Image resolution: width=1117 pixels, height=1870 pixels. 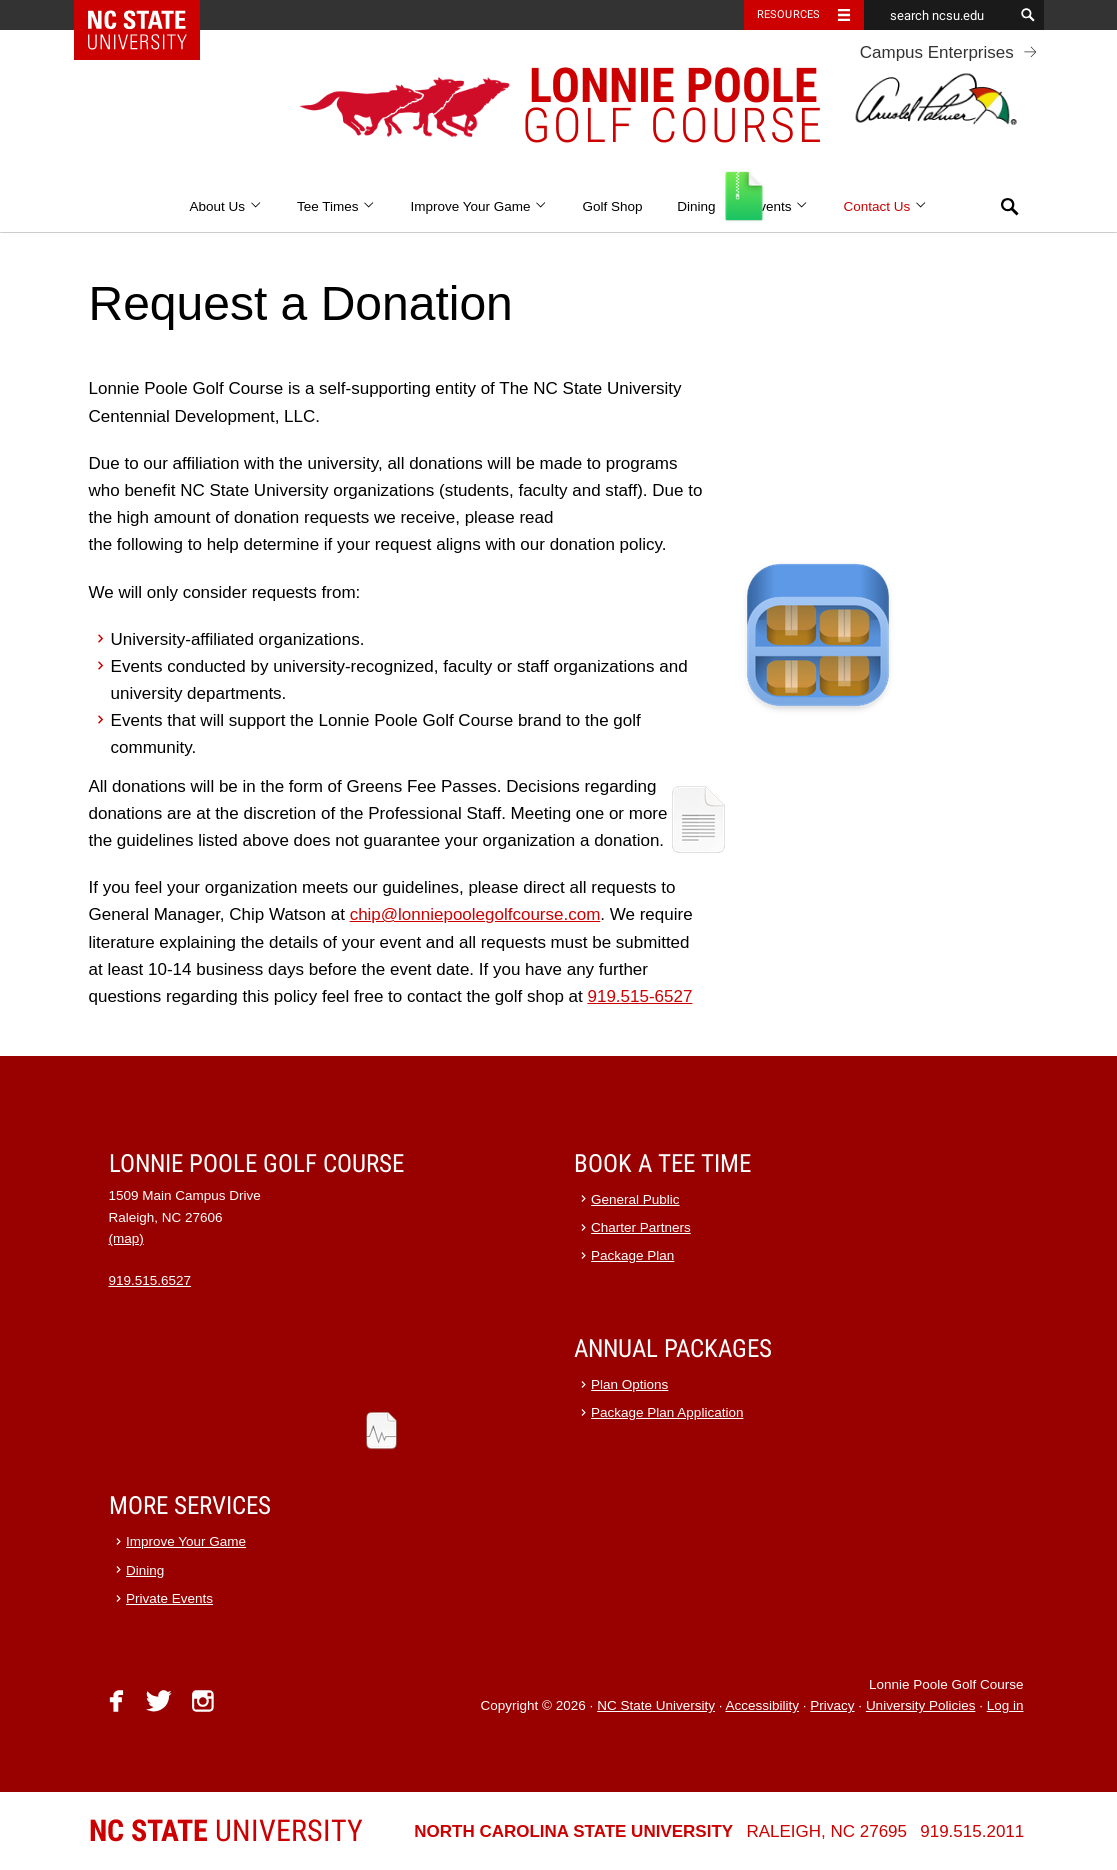 I want to click on view system log file, so click(x=381, y=1430).